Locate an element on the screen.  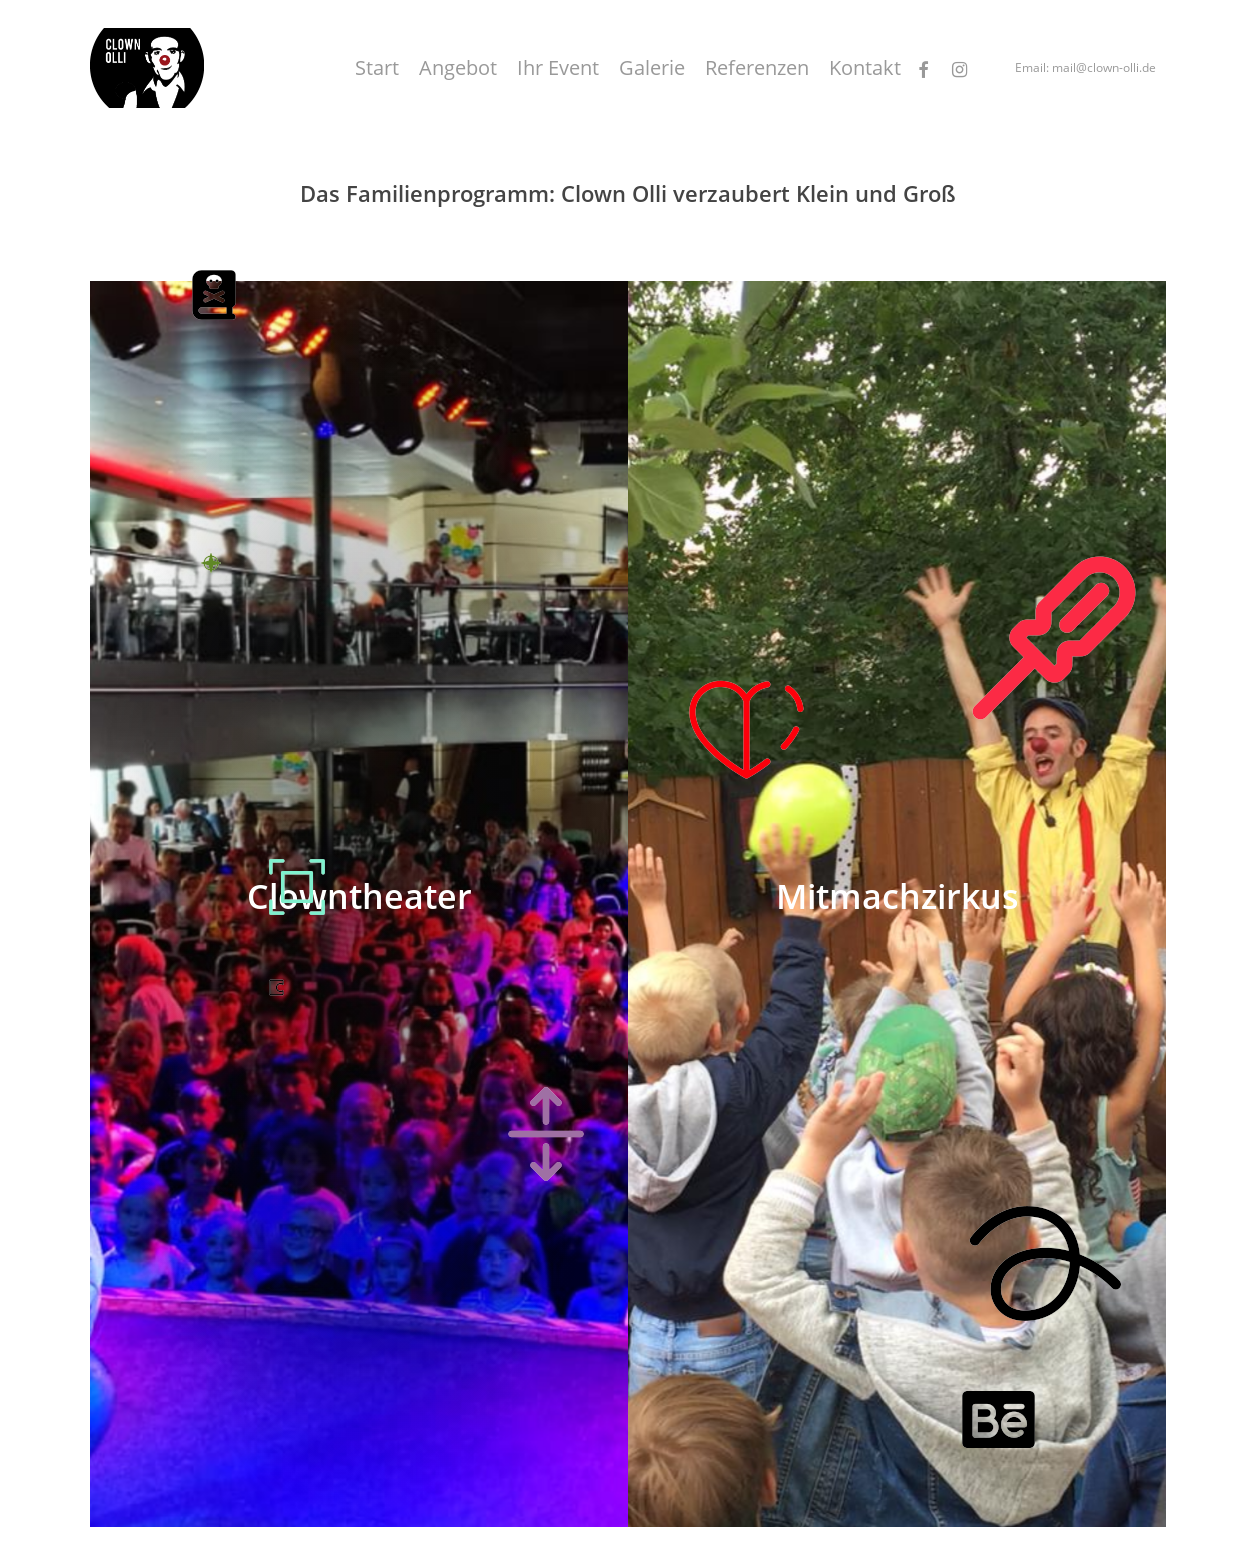
view behance portfolio is located at coordinates (998, 1419).